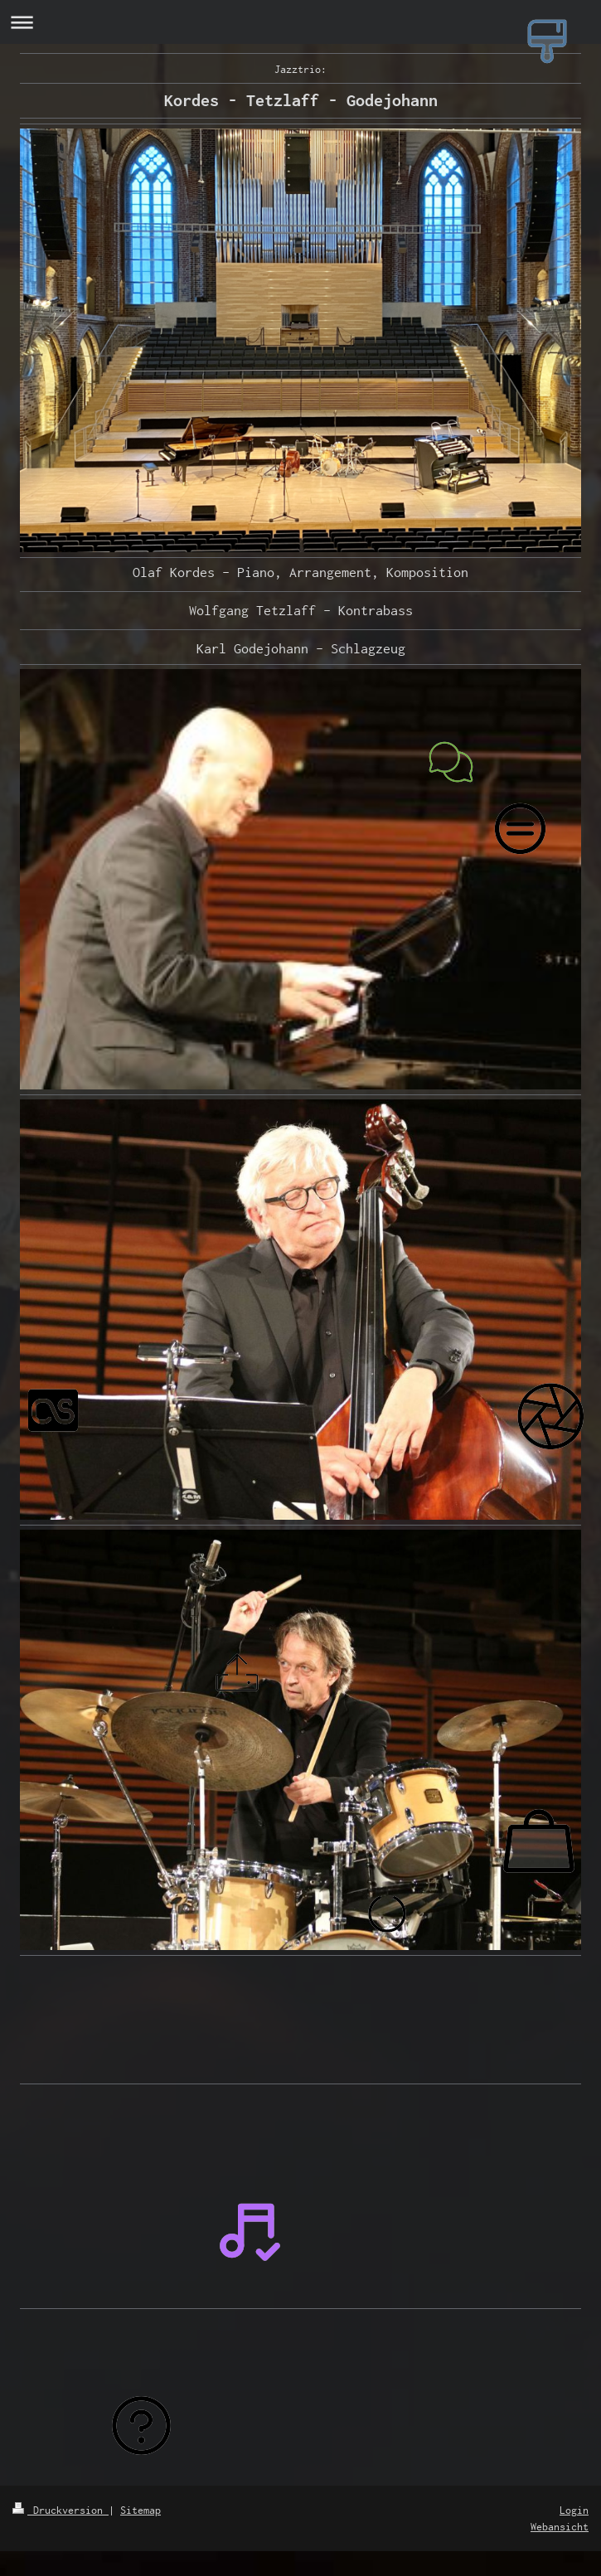 This screenshot has height=2576, width=601. I want to click on song or track successfully added to library, so click(250, 2230).